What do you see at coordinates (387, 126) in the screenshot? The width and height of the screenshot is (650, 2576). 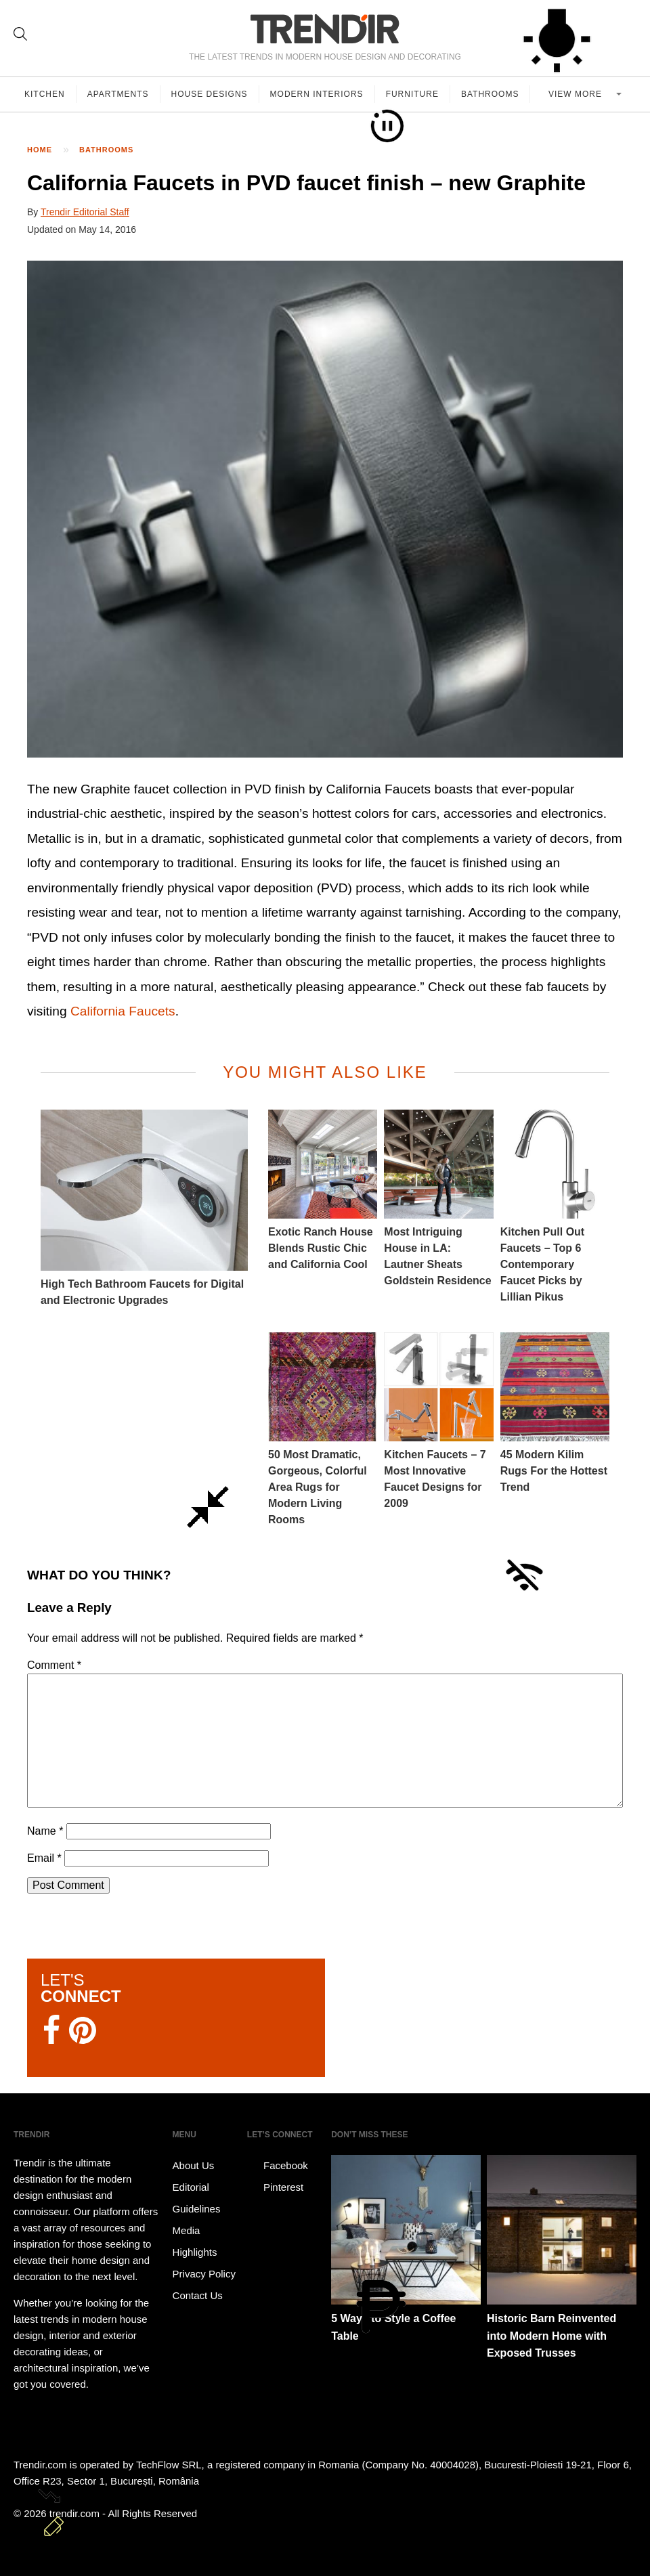 I see `pause motion photo playback` at bounding box center [387, 126].